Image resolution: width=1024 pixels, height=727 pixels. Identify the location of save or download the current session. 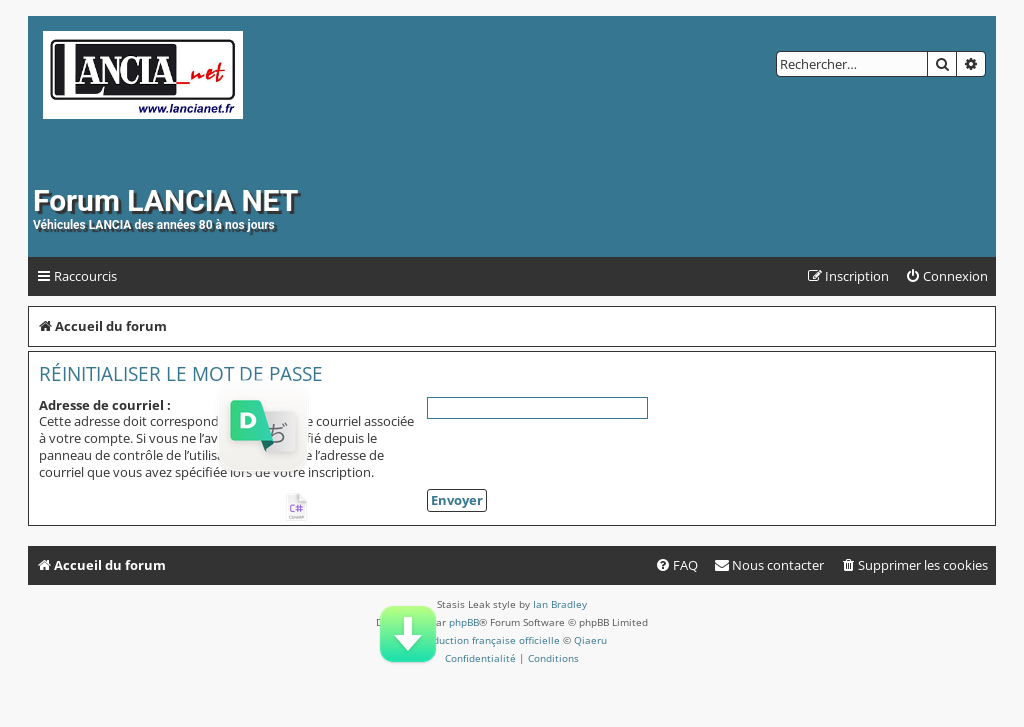
(408, 634).